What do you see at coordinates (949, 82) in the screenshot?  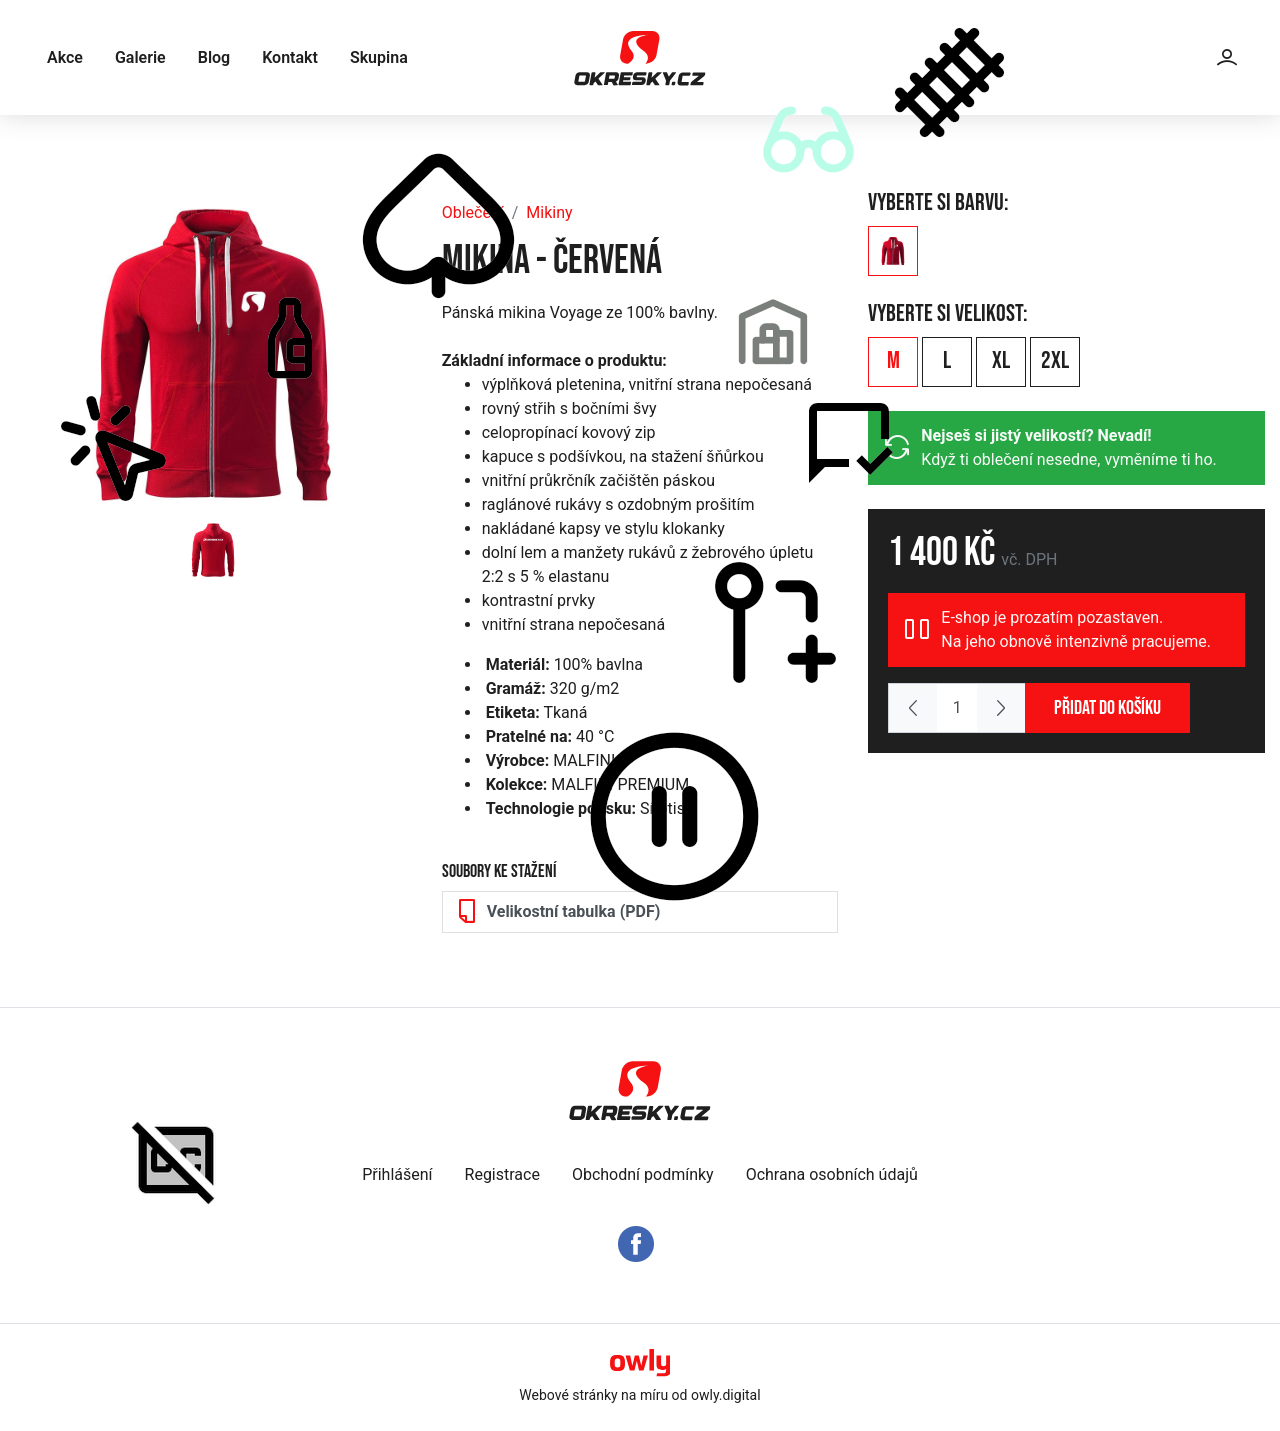 I see `view train or rail transit options` at bounding box center [949, 82].